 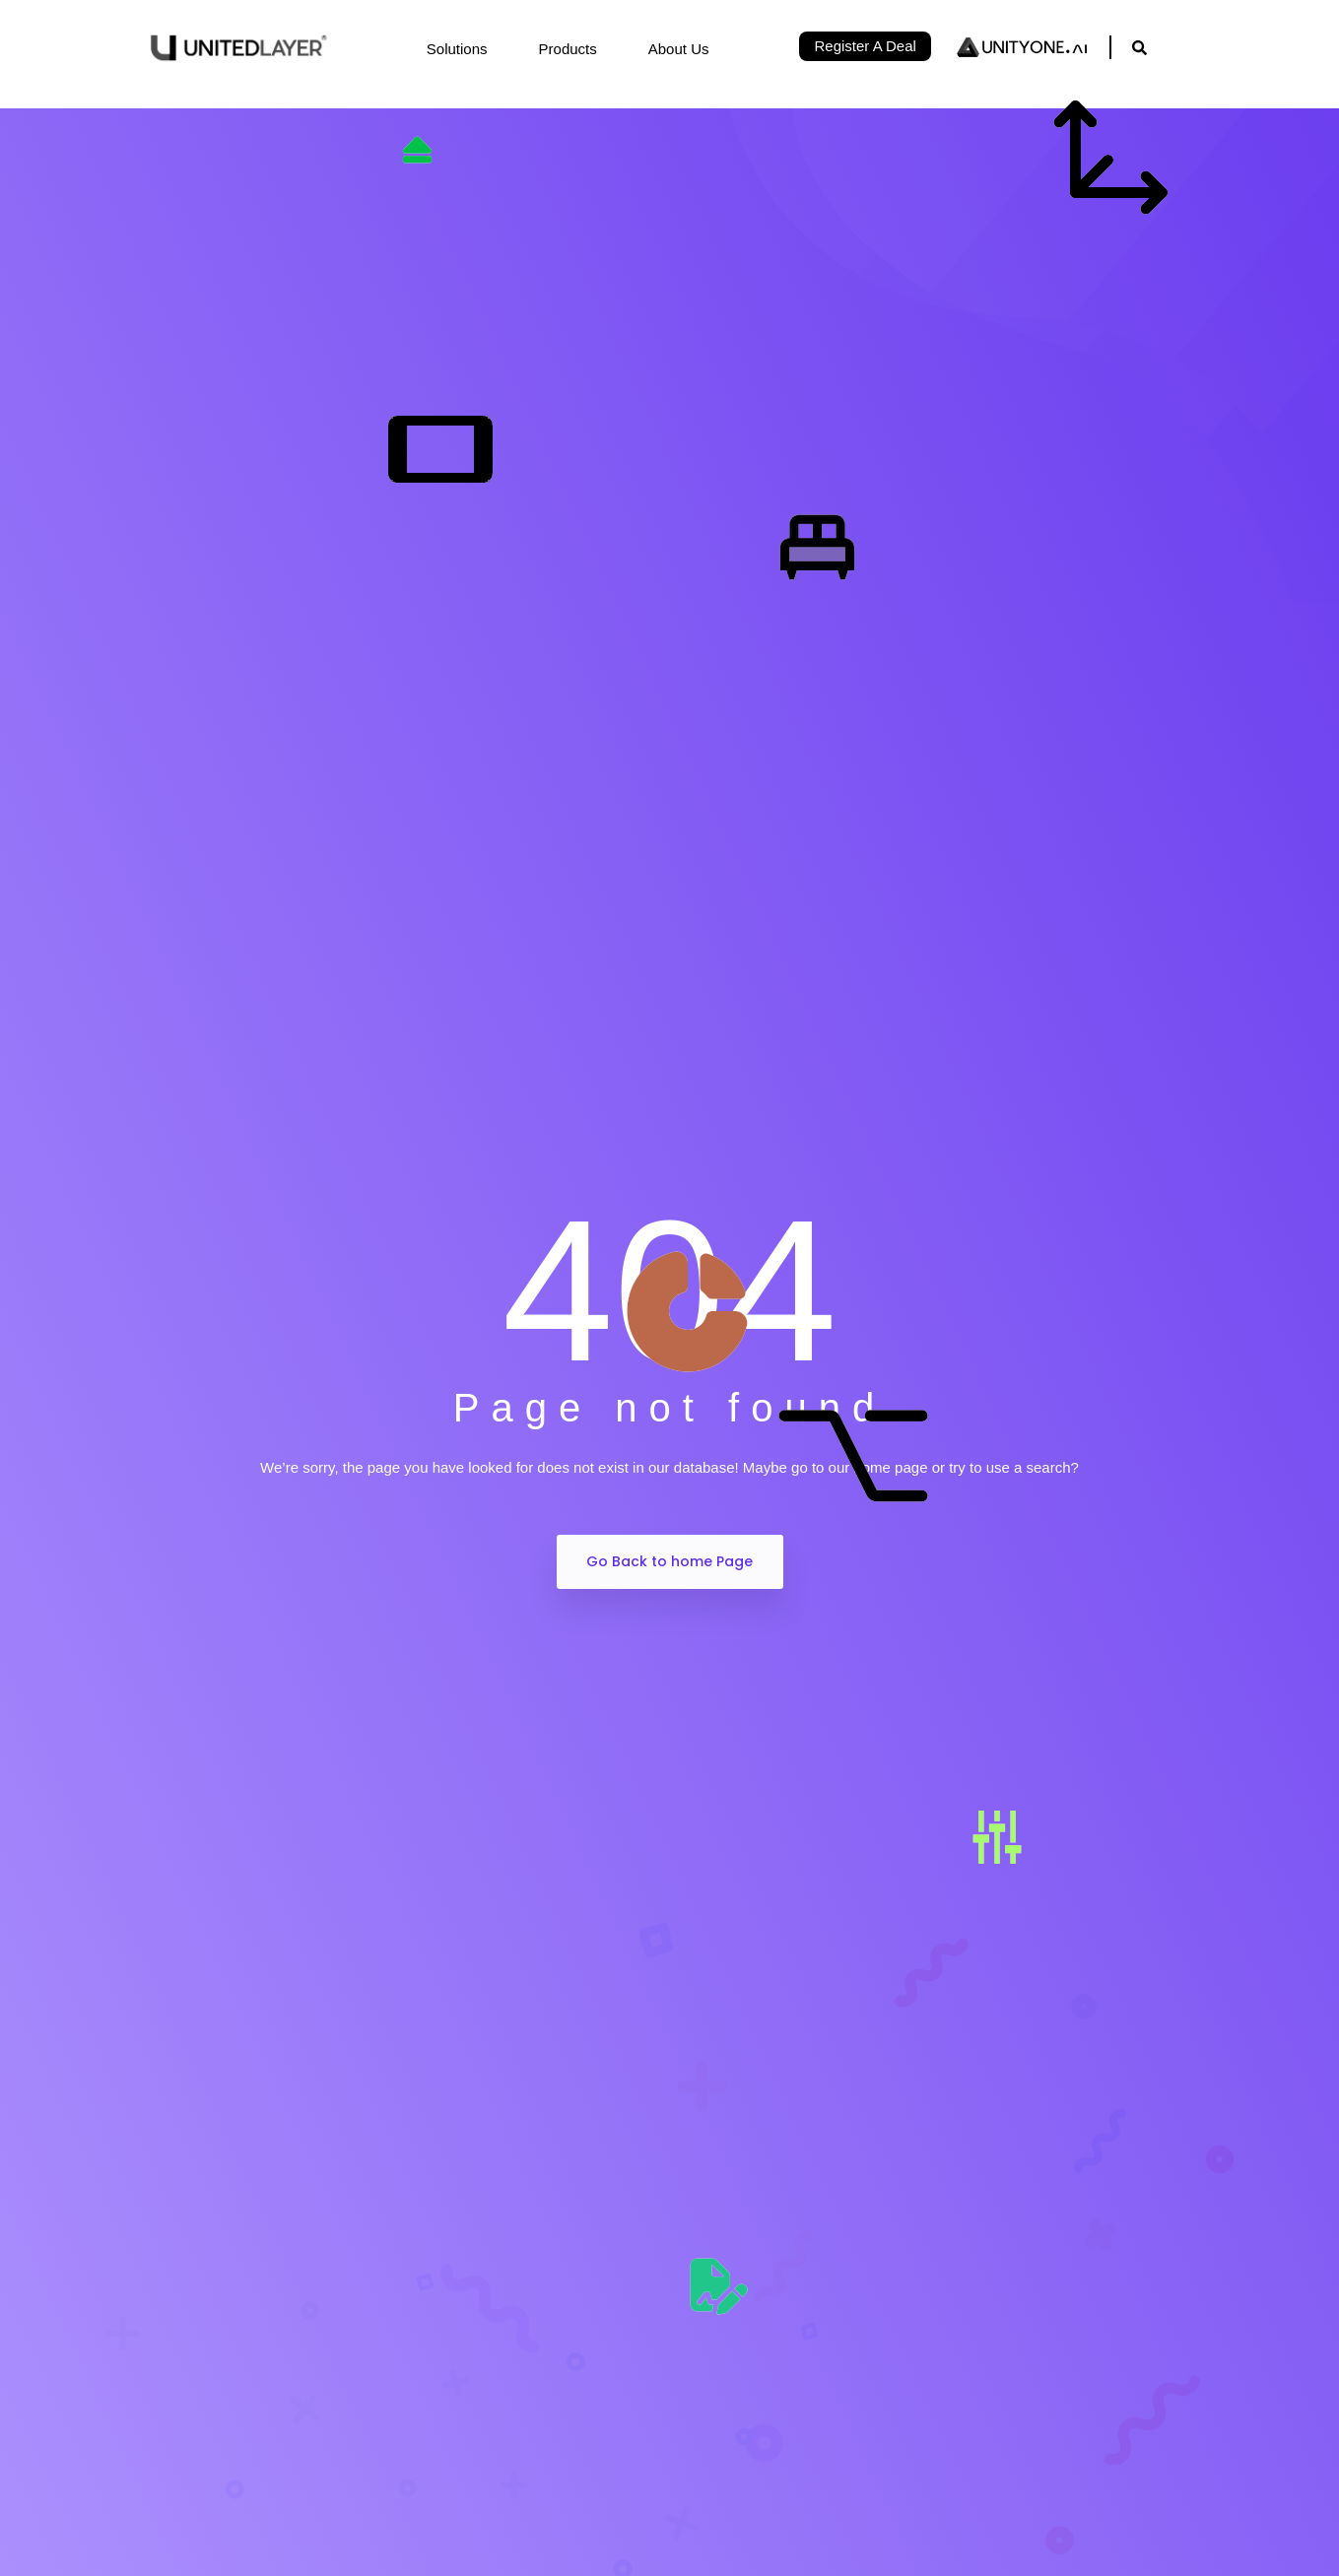 I want to click on rotate device to landscape orientation, so click(x=440, y=449).